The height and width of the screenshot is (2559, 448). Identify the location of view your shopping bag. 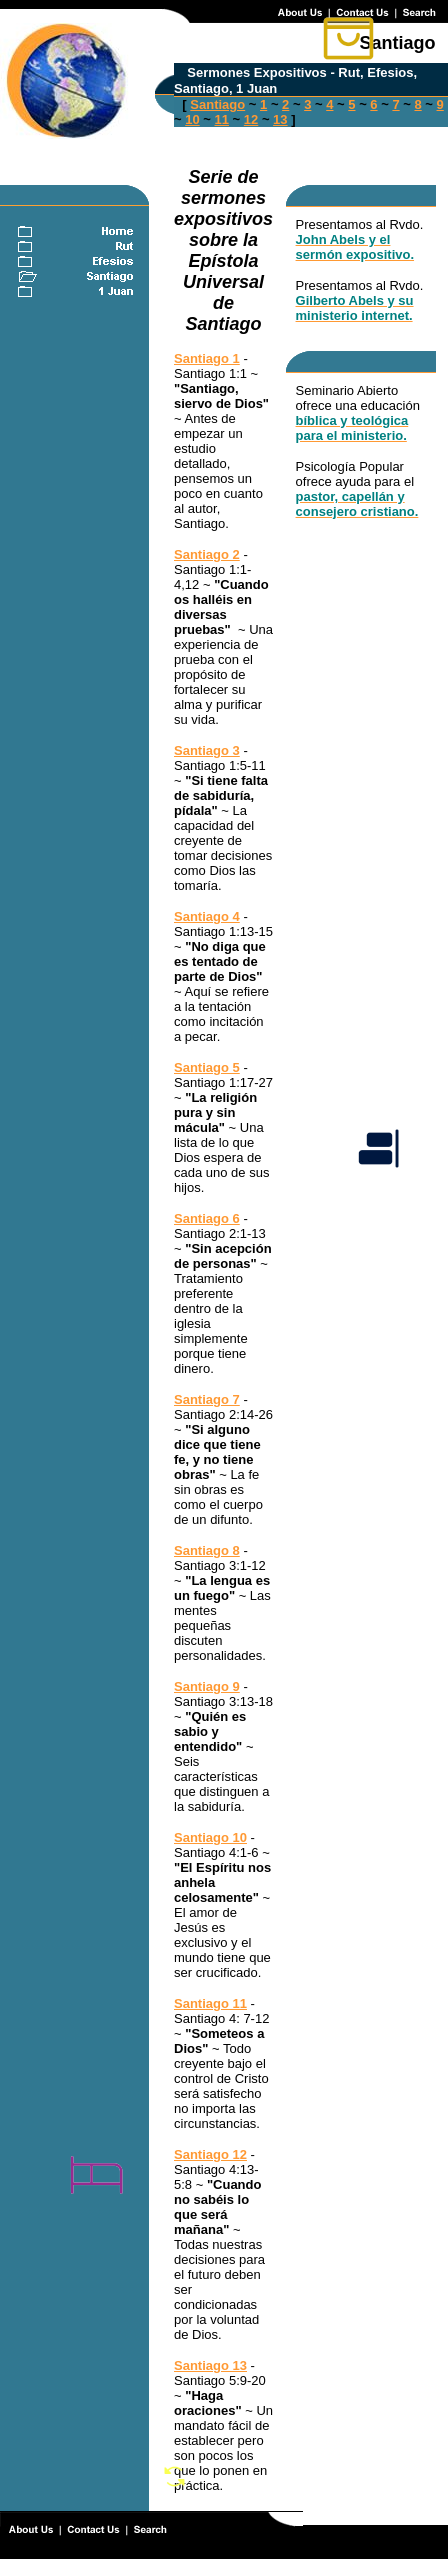
(348, 38).